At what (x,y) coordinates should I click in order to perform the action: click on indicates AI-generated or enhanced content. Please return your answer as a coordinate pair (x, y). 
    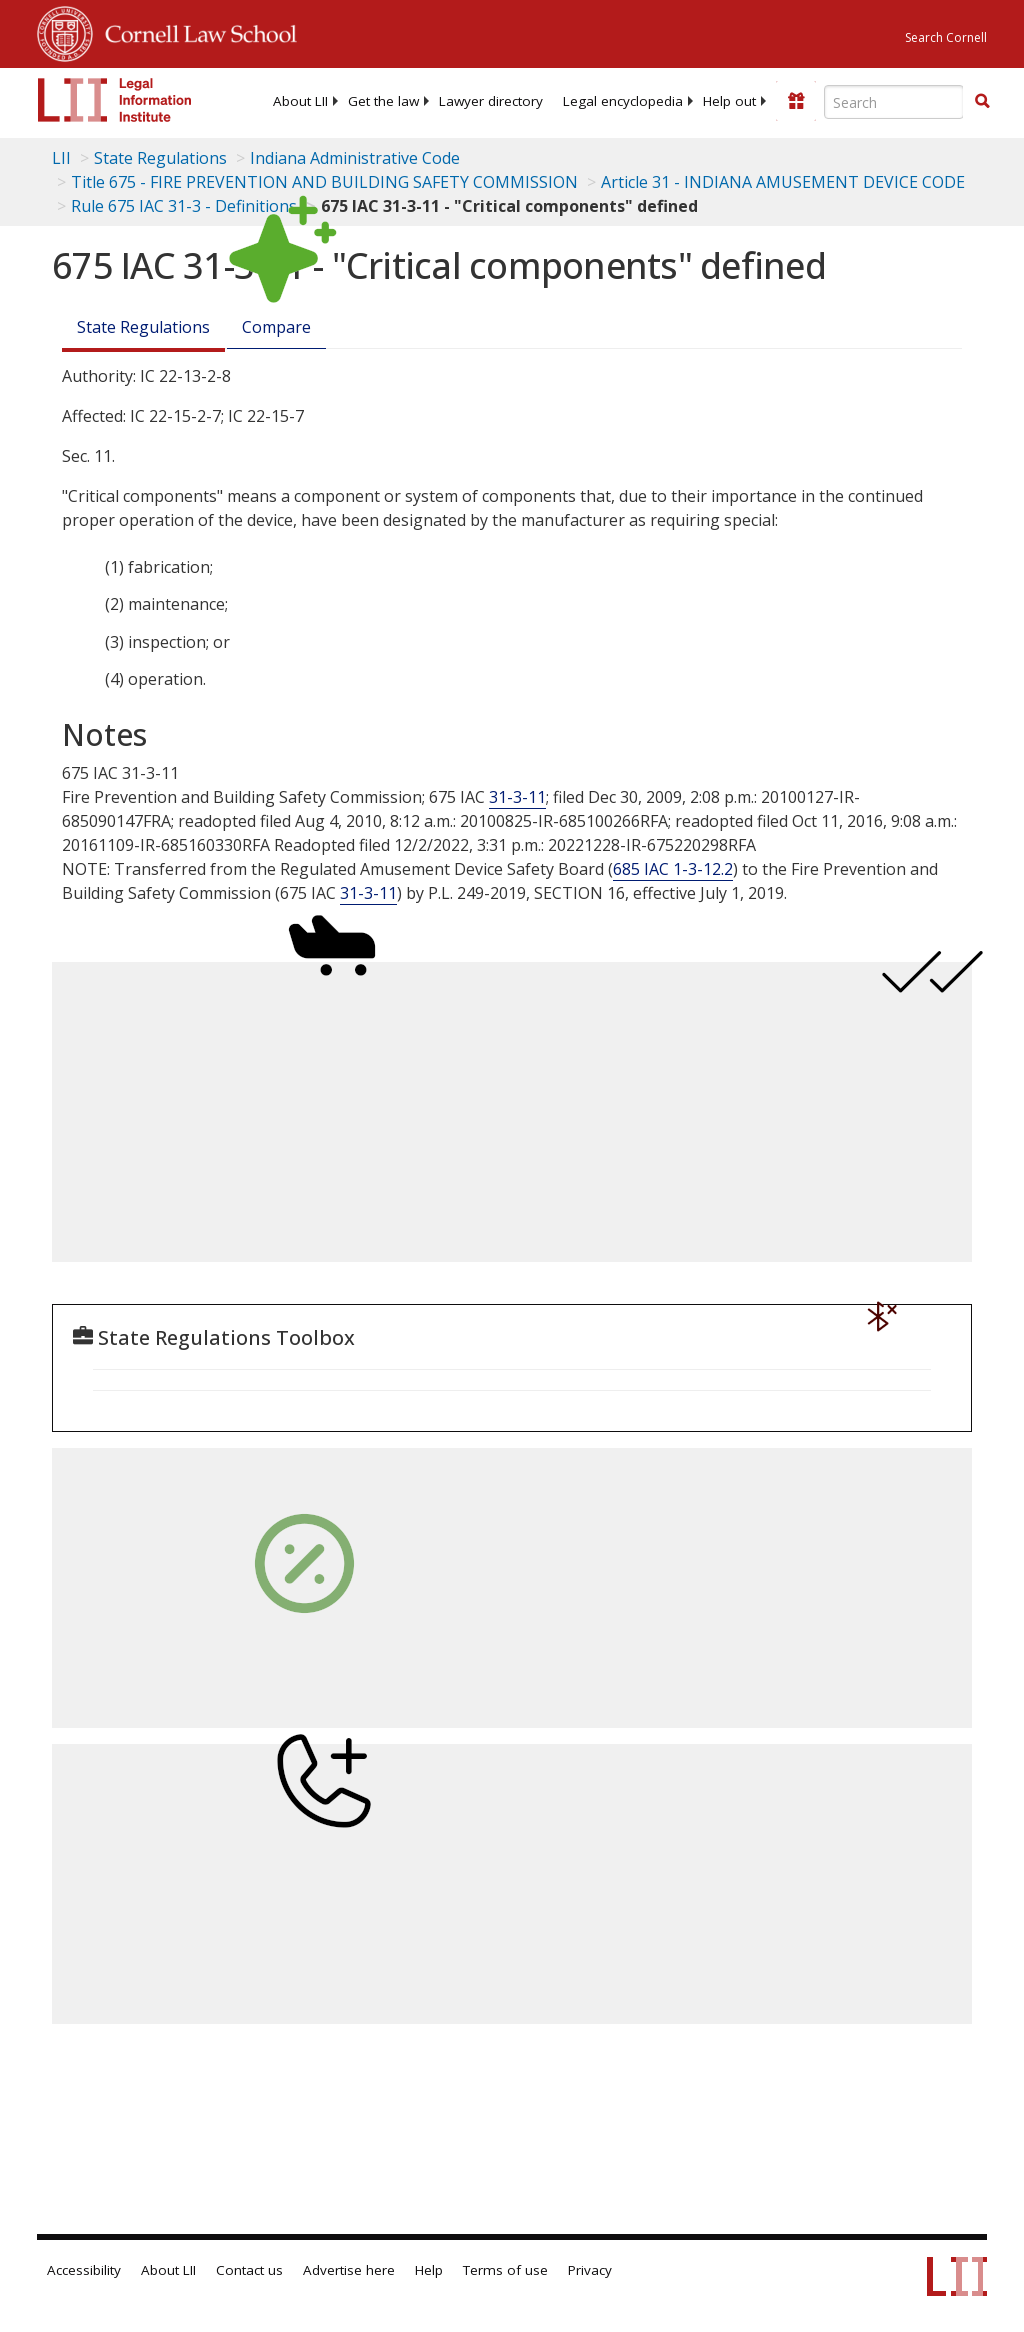
    Looking at the image, I should click on (281, 251).